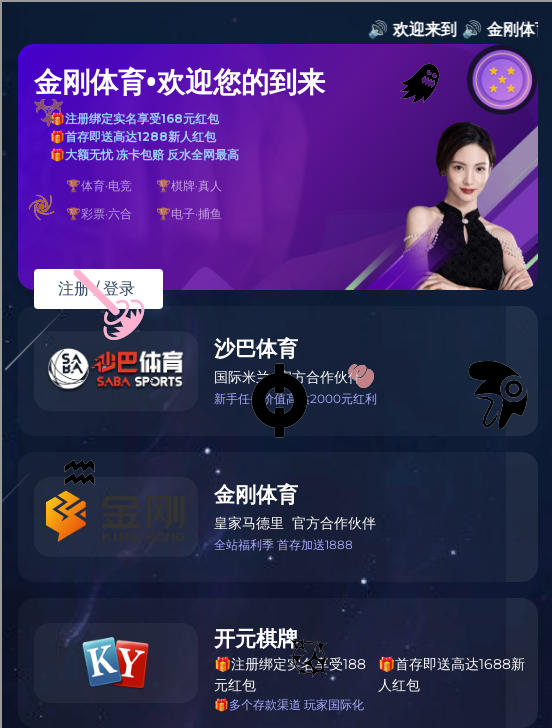 The height and width of the screenshot is (728, 552). What do you see at coordinates (279, 400) in the screenshot?
I see `select laser gun weapon in game` at bounding box center [279, 400].